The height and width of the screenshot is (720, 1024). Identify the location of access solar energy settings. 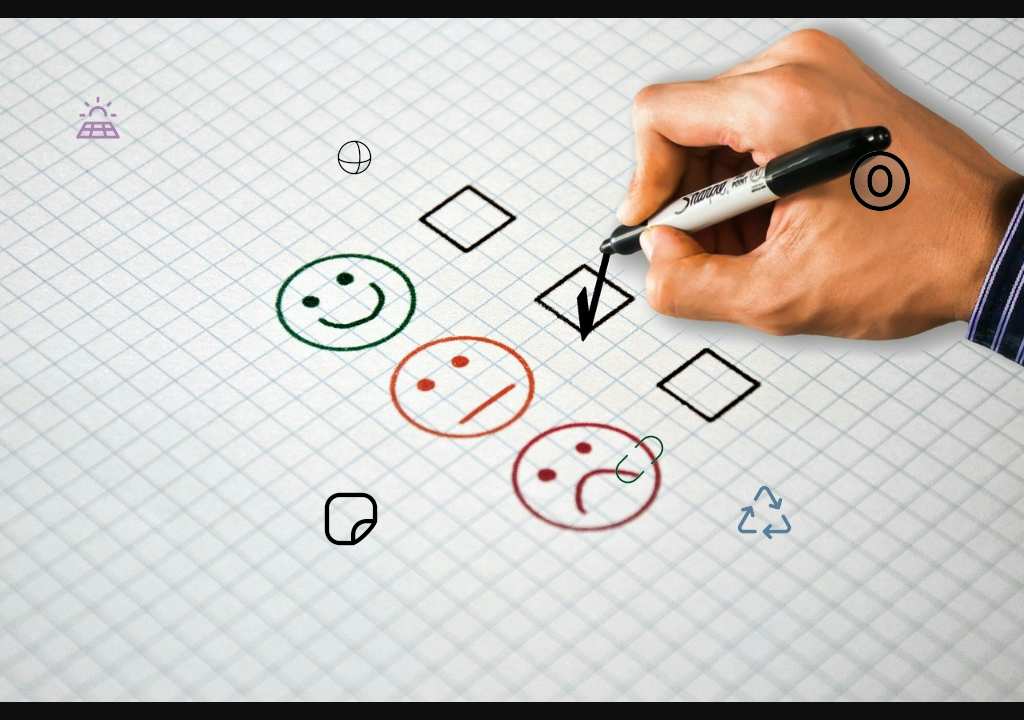
(98, 120).